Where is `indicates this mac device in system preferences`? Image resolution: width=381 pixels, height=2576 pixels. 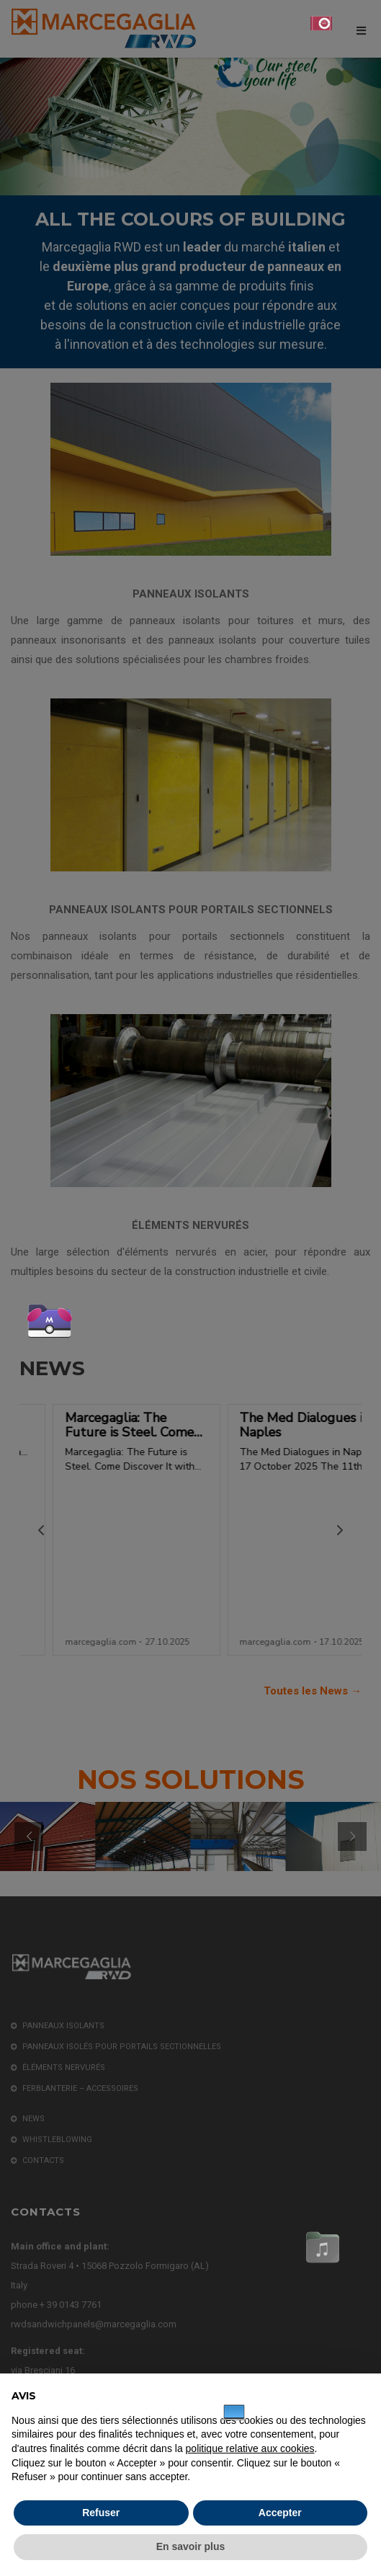 indicates this mac device in system preferences is located at coordinates (234, 2412).